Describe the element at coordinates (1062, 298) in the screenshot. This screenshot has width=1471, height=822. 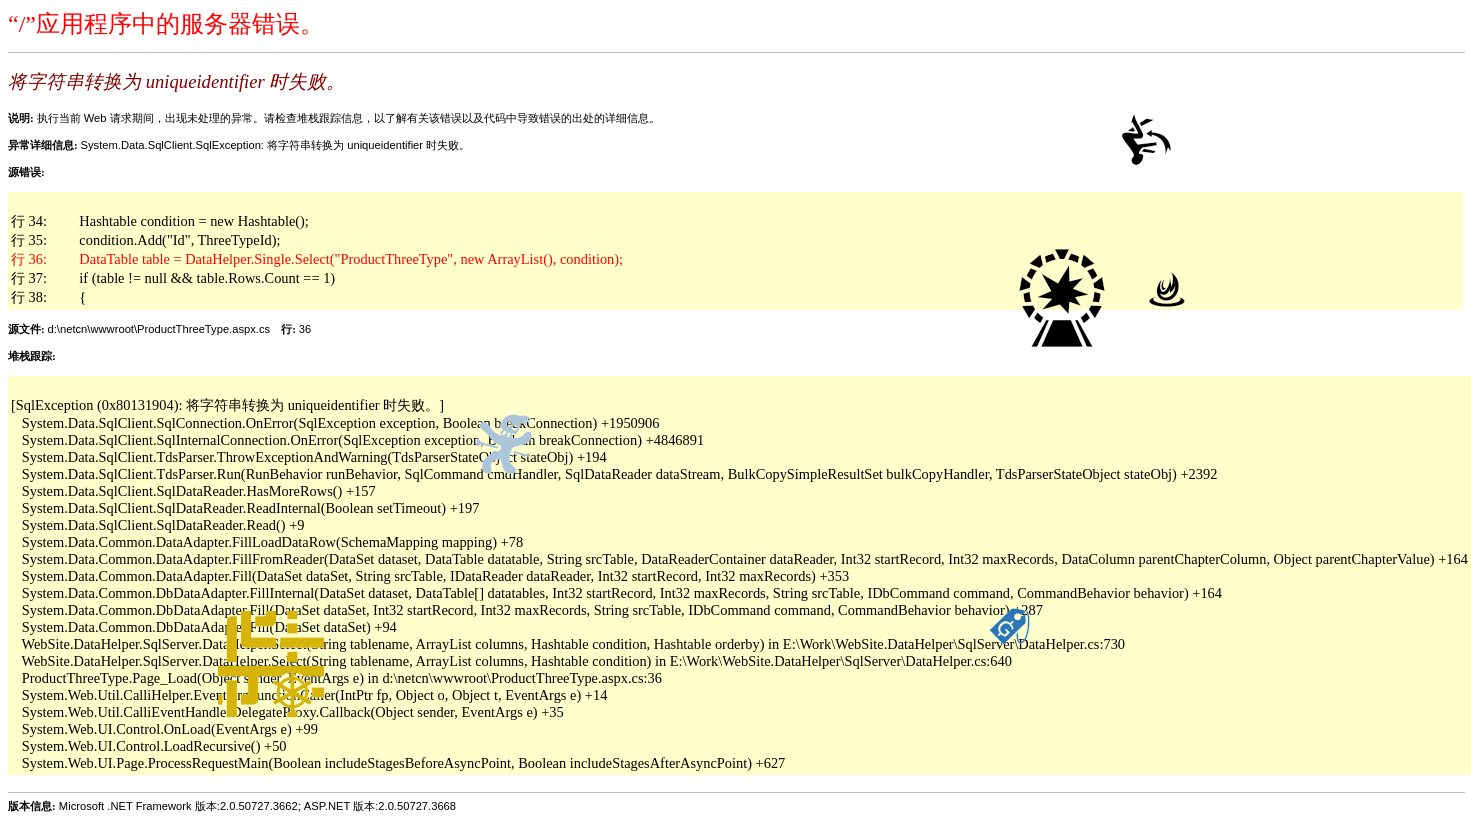
I see `access the stargate or portal feature` at that location.